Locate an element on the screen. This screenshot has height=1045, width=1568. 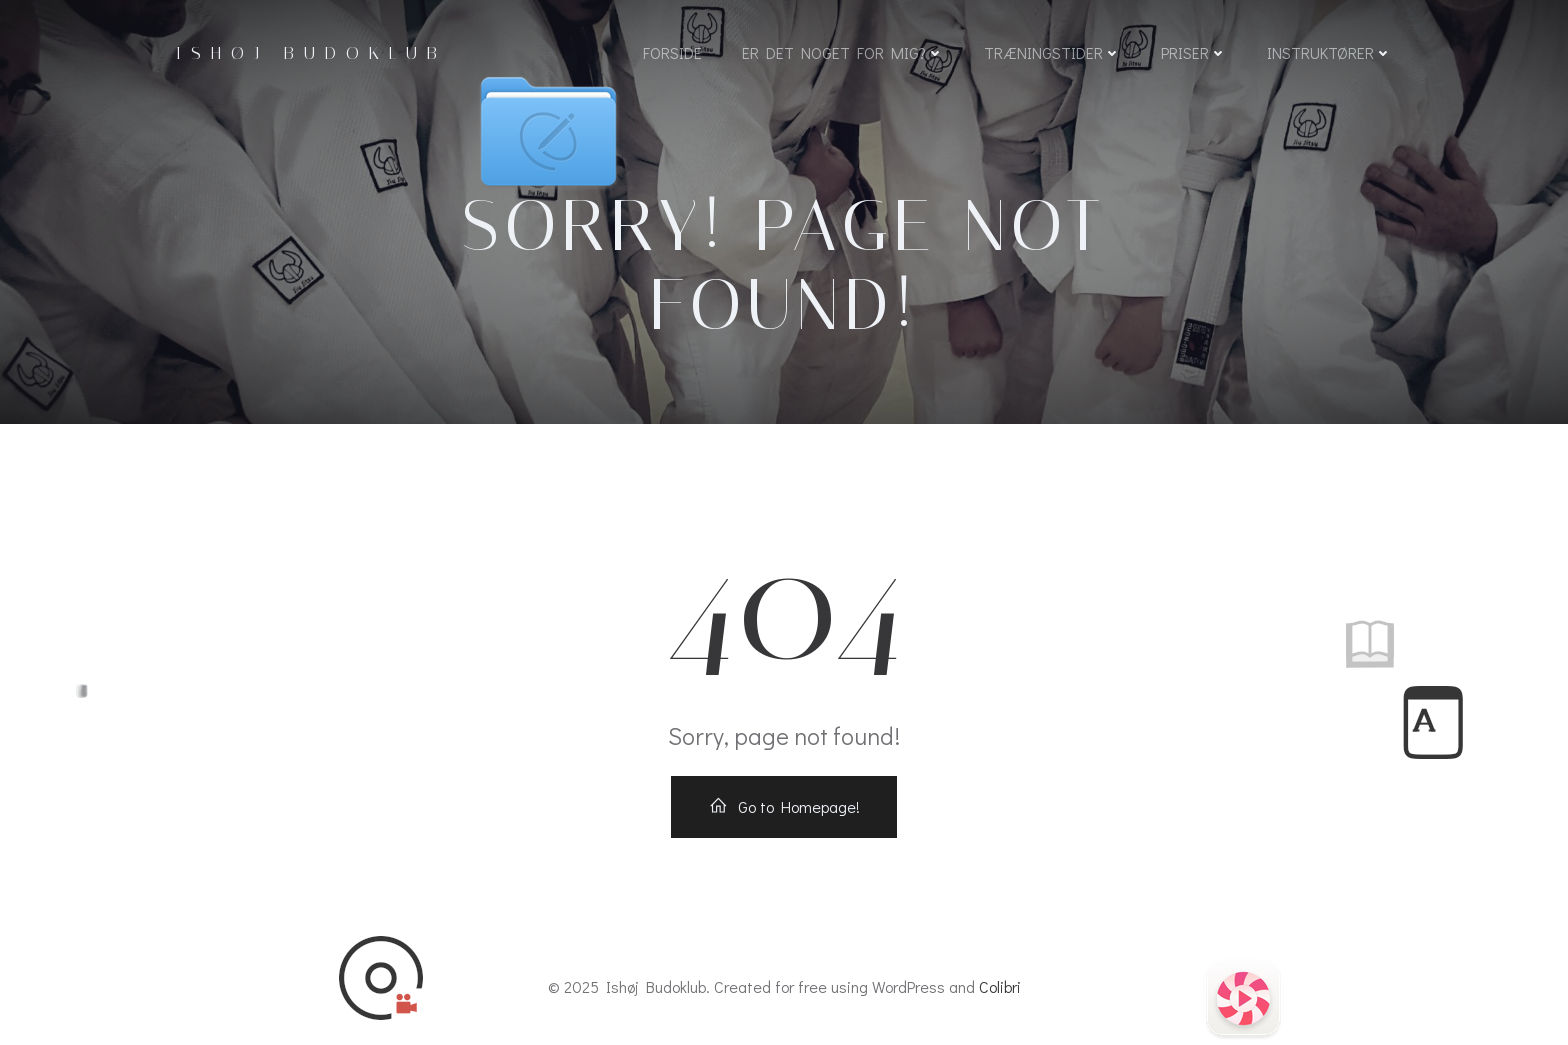
indicates video disc or DVD media is located at coordinates (381, 978).